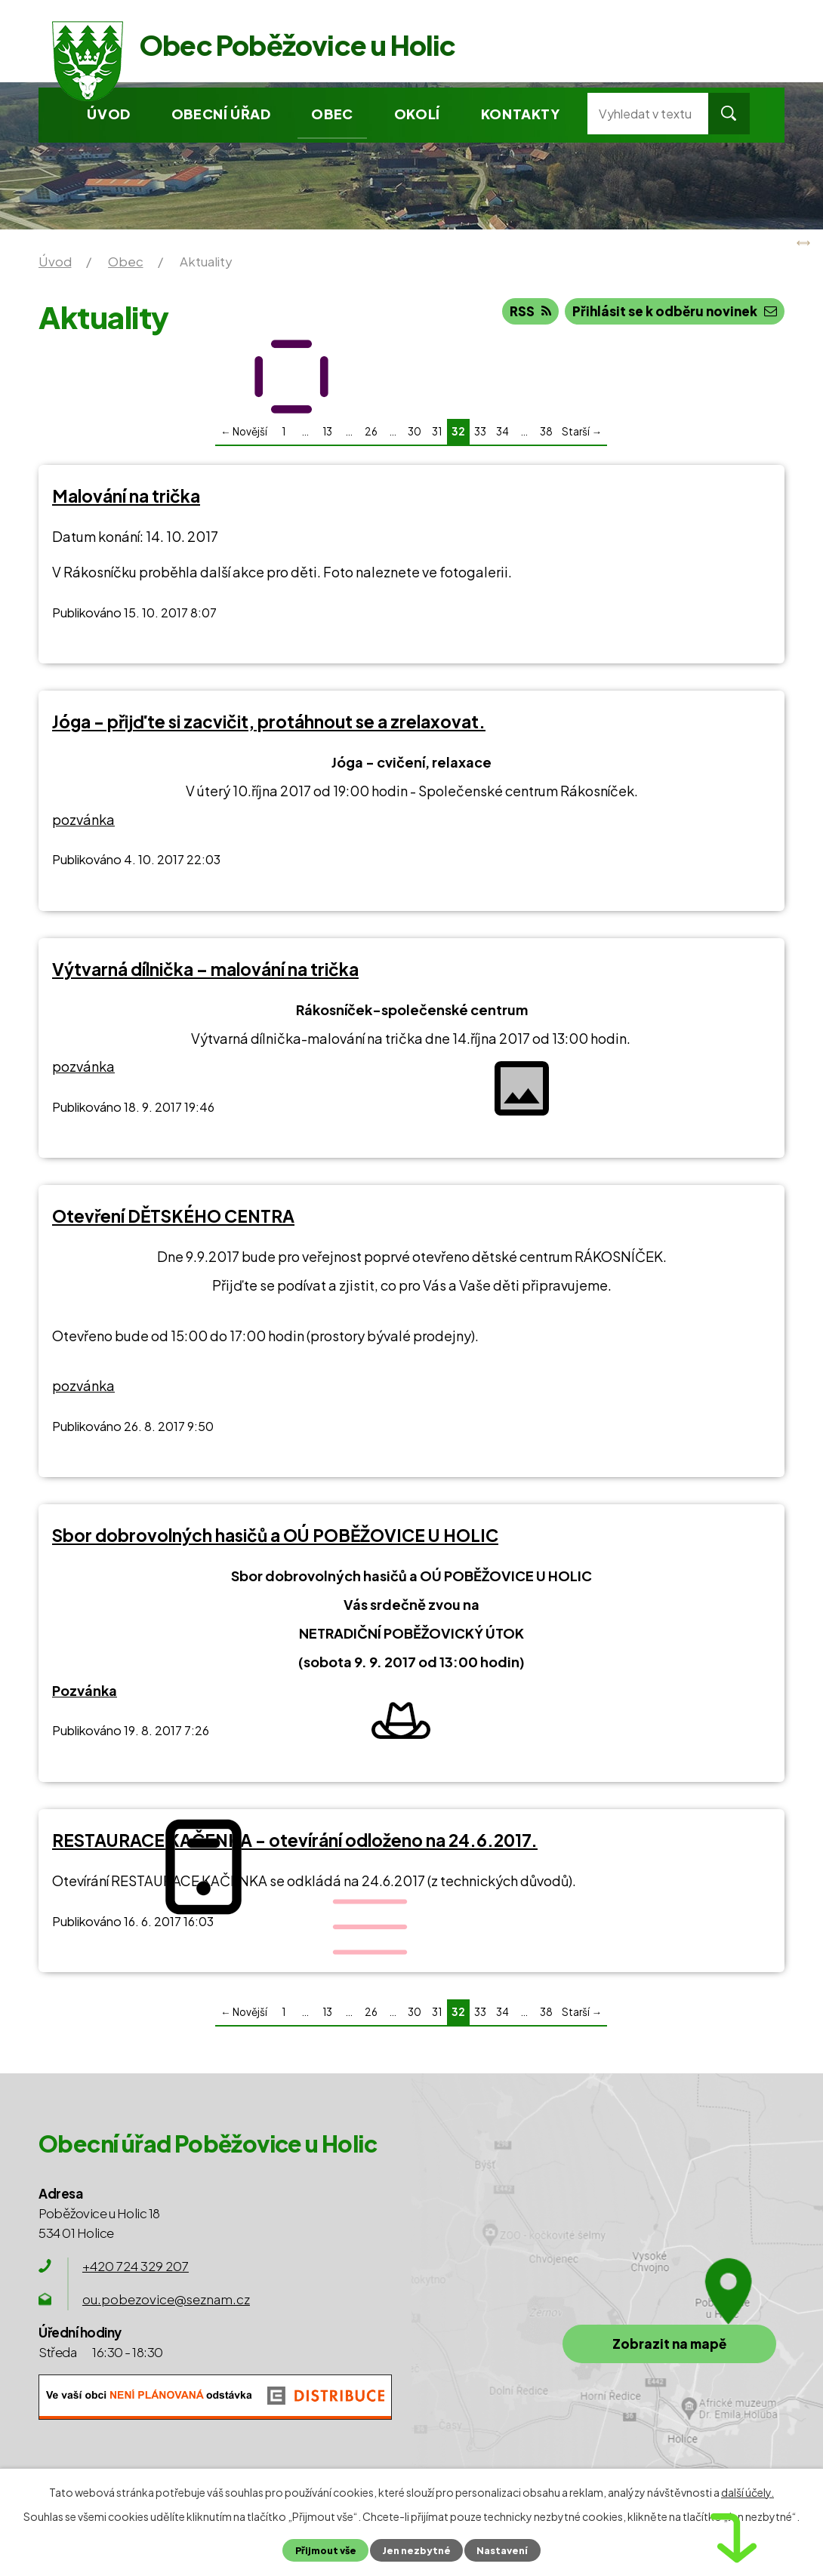 This screenshot has height=2576, width=823. I want to click on view image or photo, so click(522, 1088).